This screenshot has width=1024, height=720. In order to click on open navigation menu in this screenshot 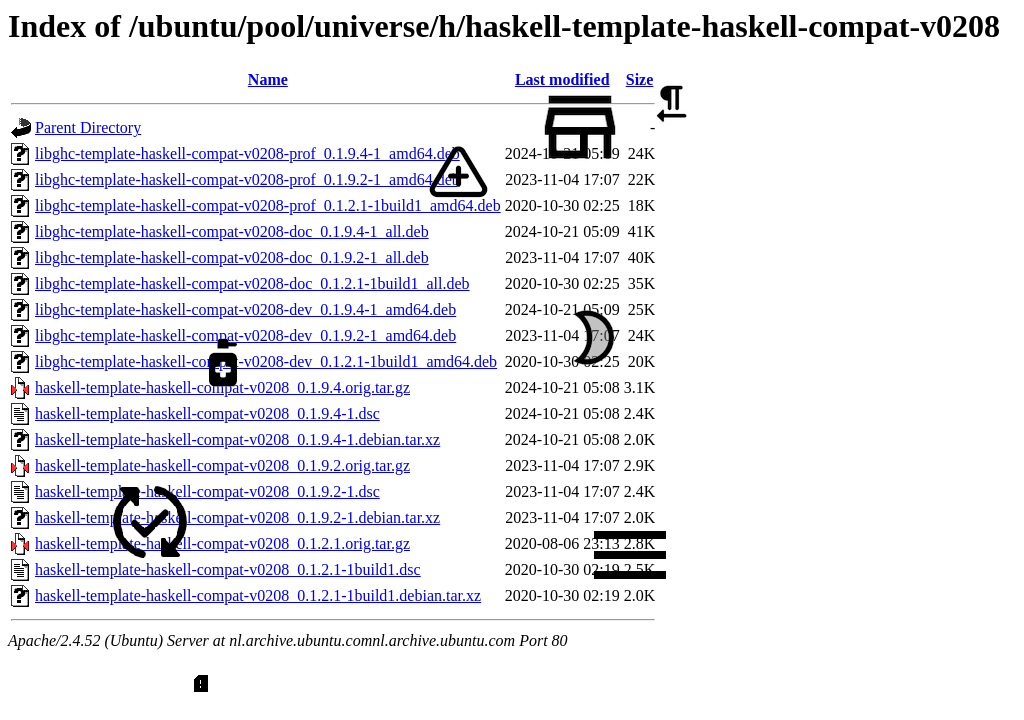, I will do `click(630, 555)`.